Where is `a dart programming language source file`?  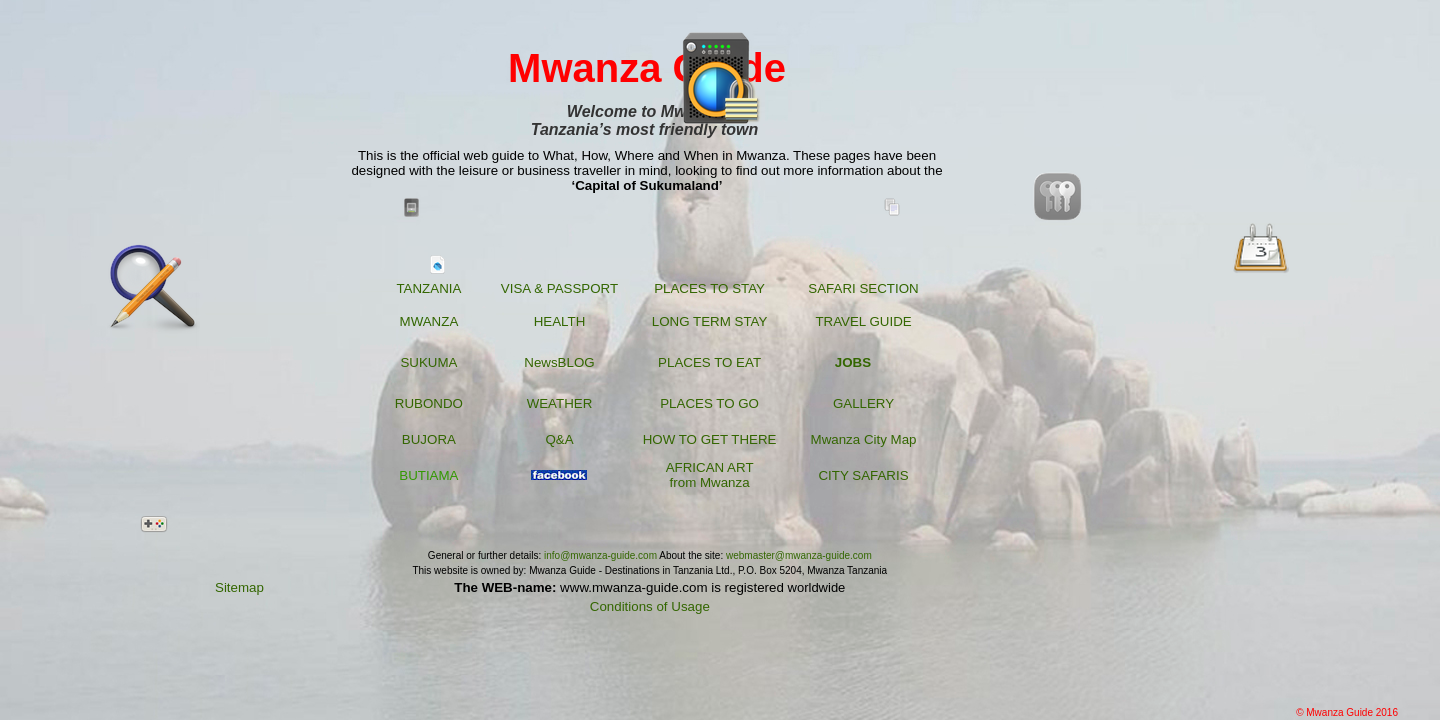 a dart programming language source file is located at coordinates (437, 264).